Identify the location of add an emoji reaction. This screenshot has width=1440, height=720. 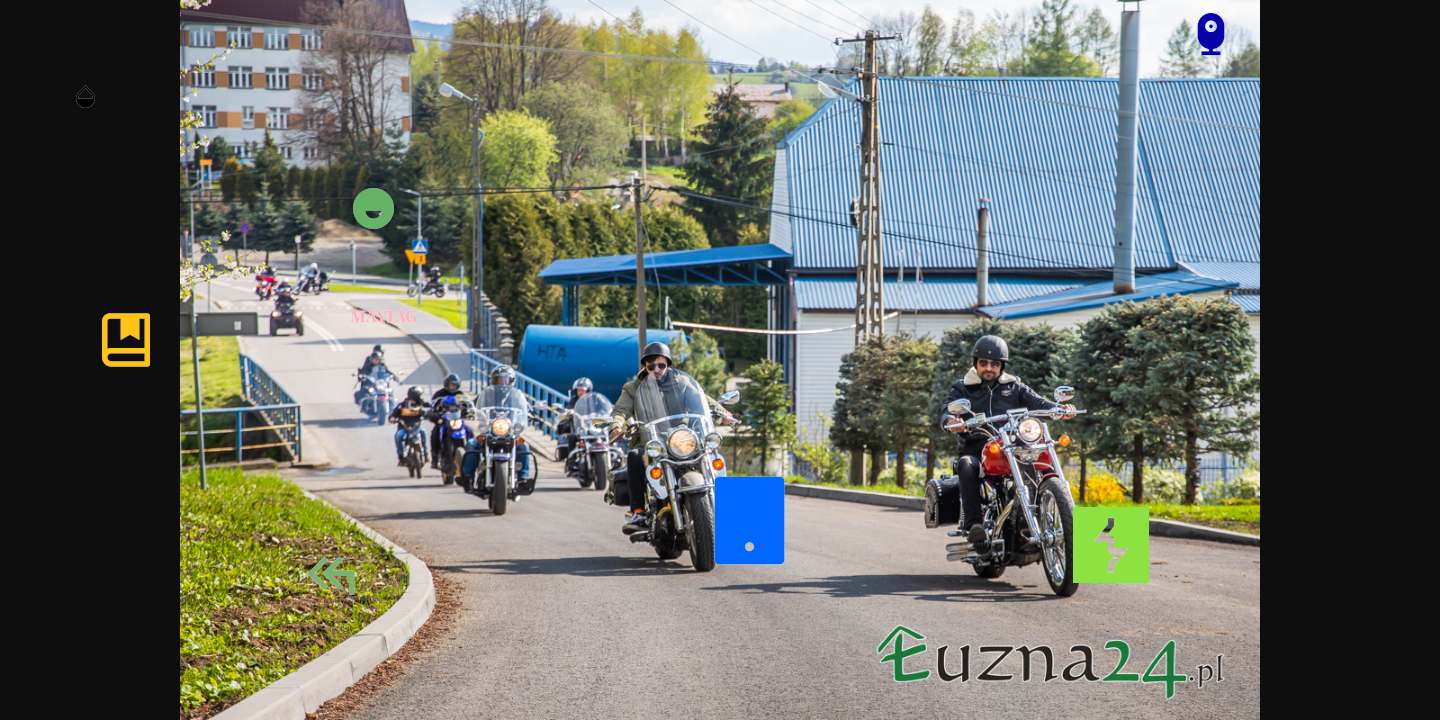
(373, 208).